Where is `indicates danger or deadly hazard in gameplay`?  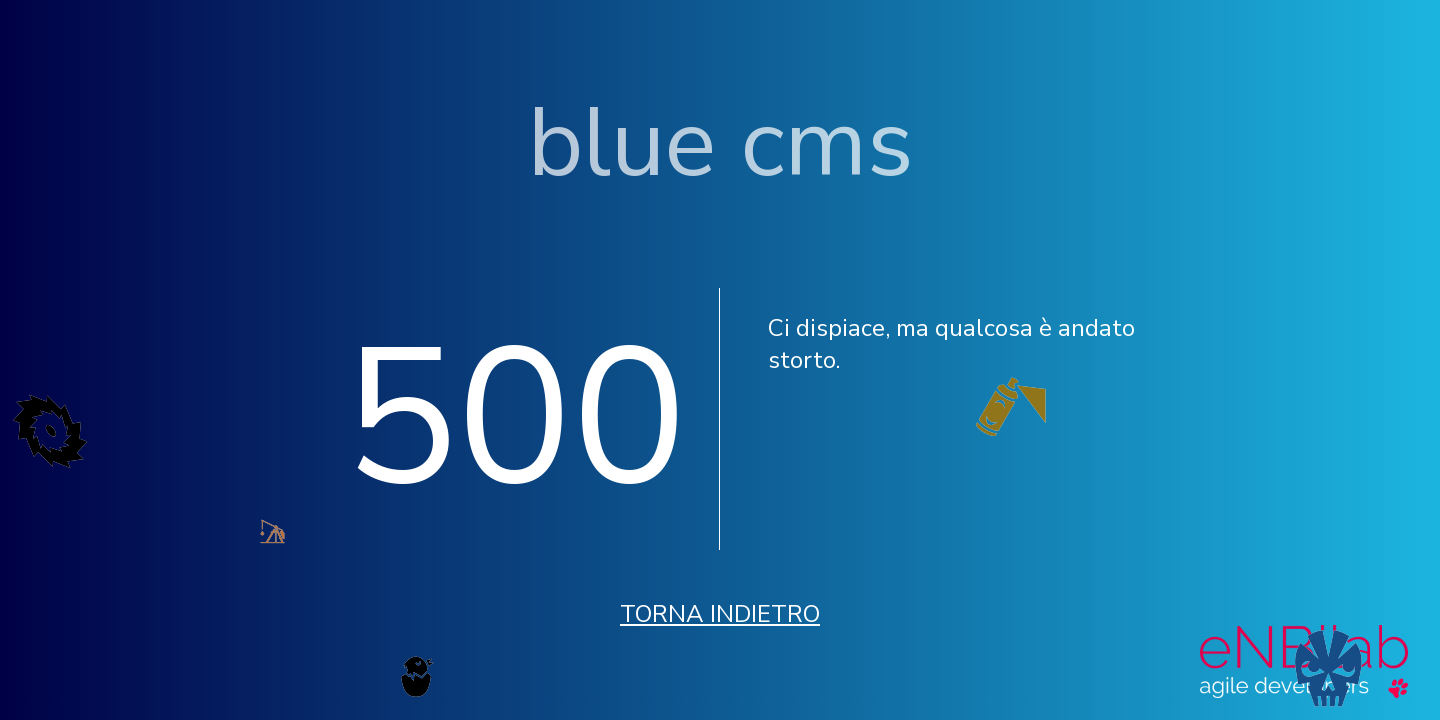 indicates danger or deadly hazard in gameplay is located at coordinates (1328, 667).